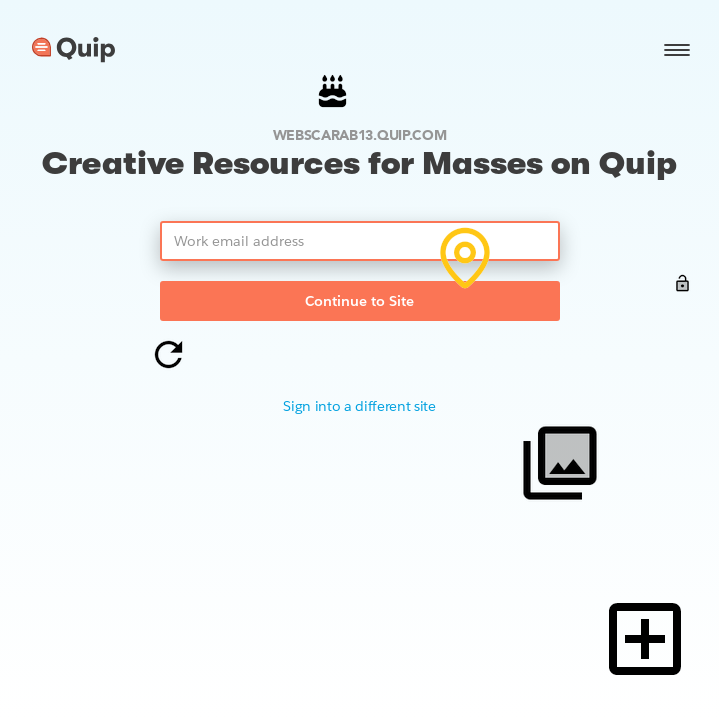 This screenshot has height=720, width=719. What do you see at coordinates (332, 91) in the screenshot?
I see `view birthday or celebration reminders` at bounding box center [332, 91].